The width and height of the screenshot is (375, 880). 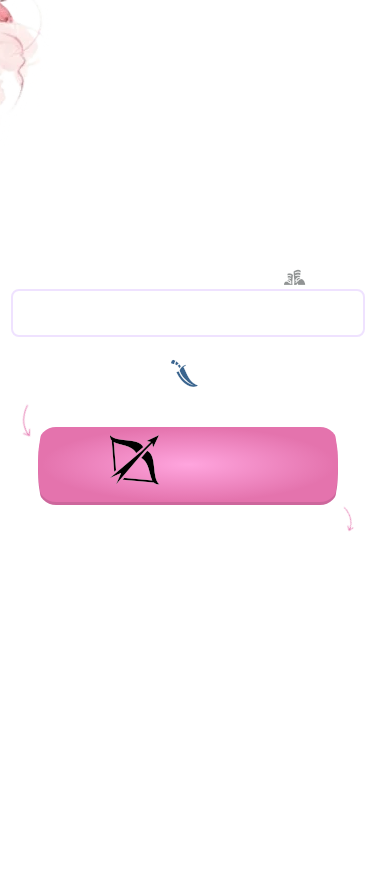 What do you see at coordinates (184, 373) in the screenshot?
I see `equip a dagger or knife weapon` at bounding box center [184, 373].